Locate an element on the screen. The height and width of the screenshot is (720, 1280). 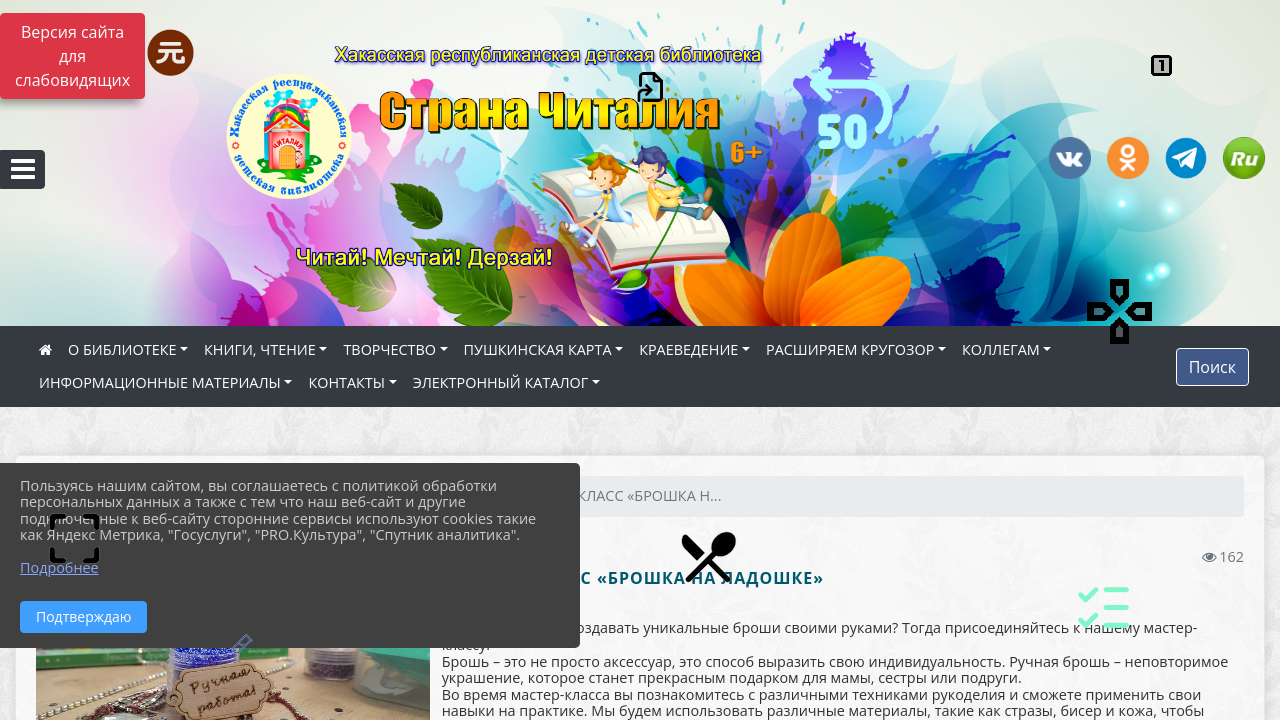
view completed tasks is located at coordinates (1103, 607).